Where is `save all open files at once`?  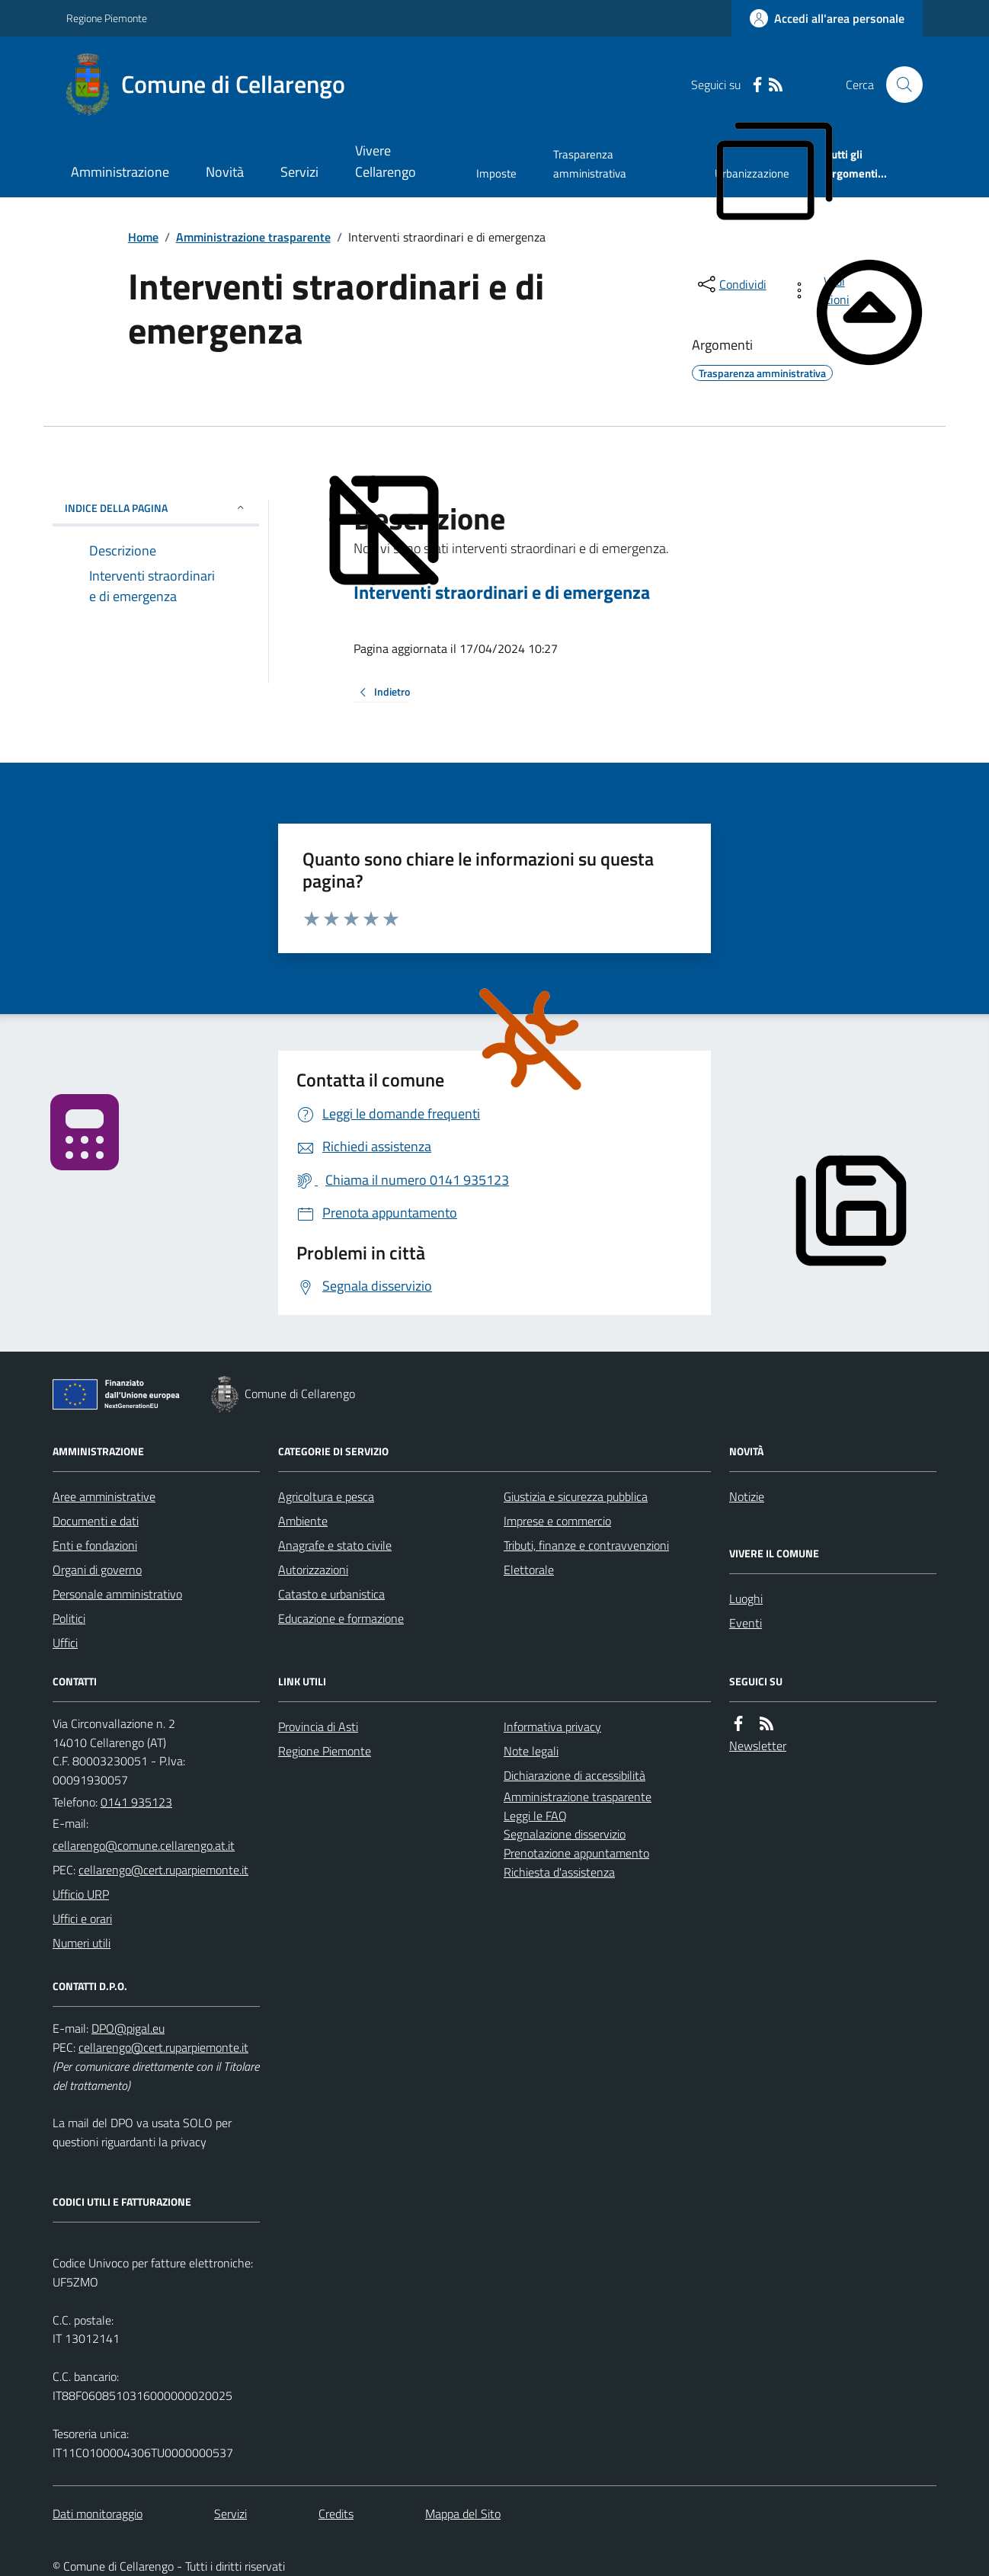
save all open files at once is located at coordinates (851, 1211).